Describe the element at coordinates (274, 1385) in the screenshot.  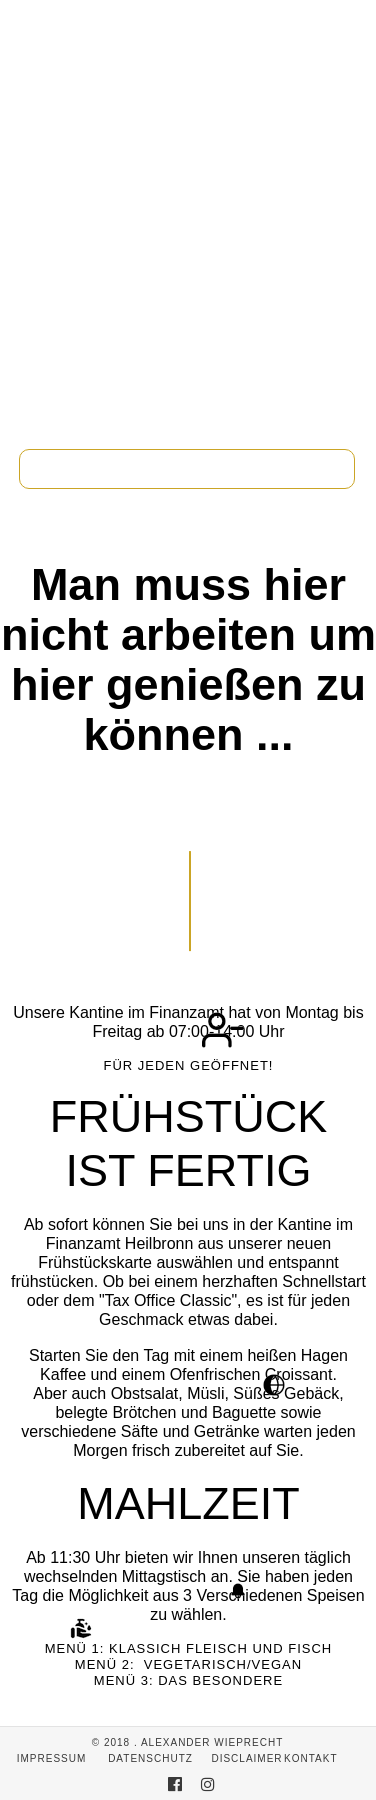
I see `switch to global or worldwide view` at that location.